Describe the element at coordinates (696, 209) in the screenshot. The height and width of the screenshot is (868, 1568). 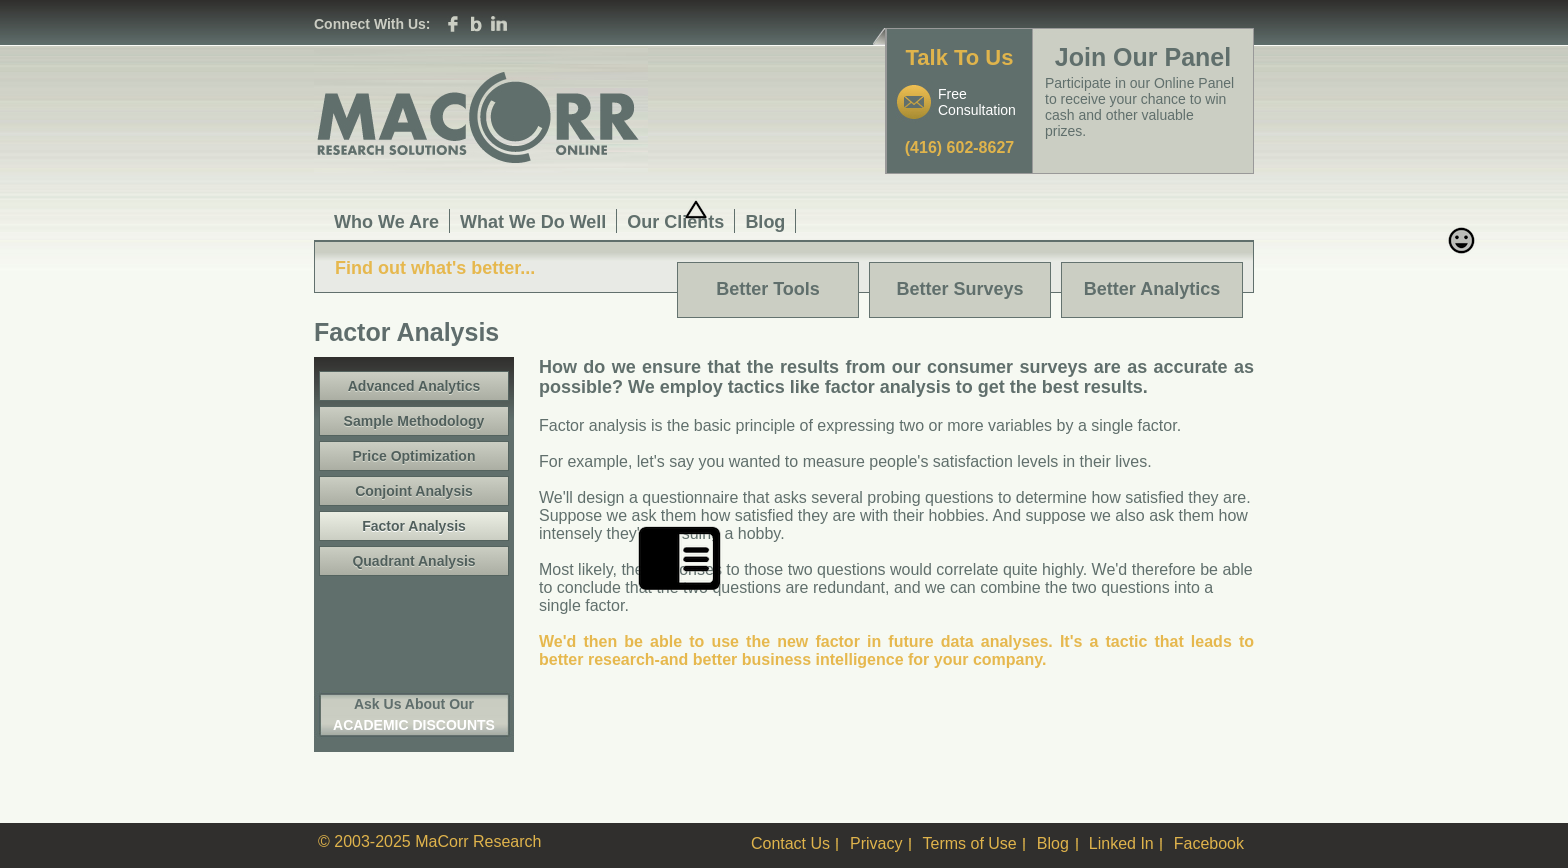
I see `view change history or version log` at that location.